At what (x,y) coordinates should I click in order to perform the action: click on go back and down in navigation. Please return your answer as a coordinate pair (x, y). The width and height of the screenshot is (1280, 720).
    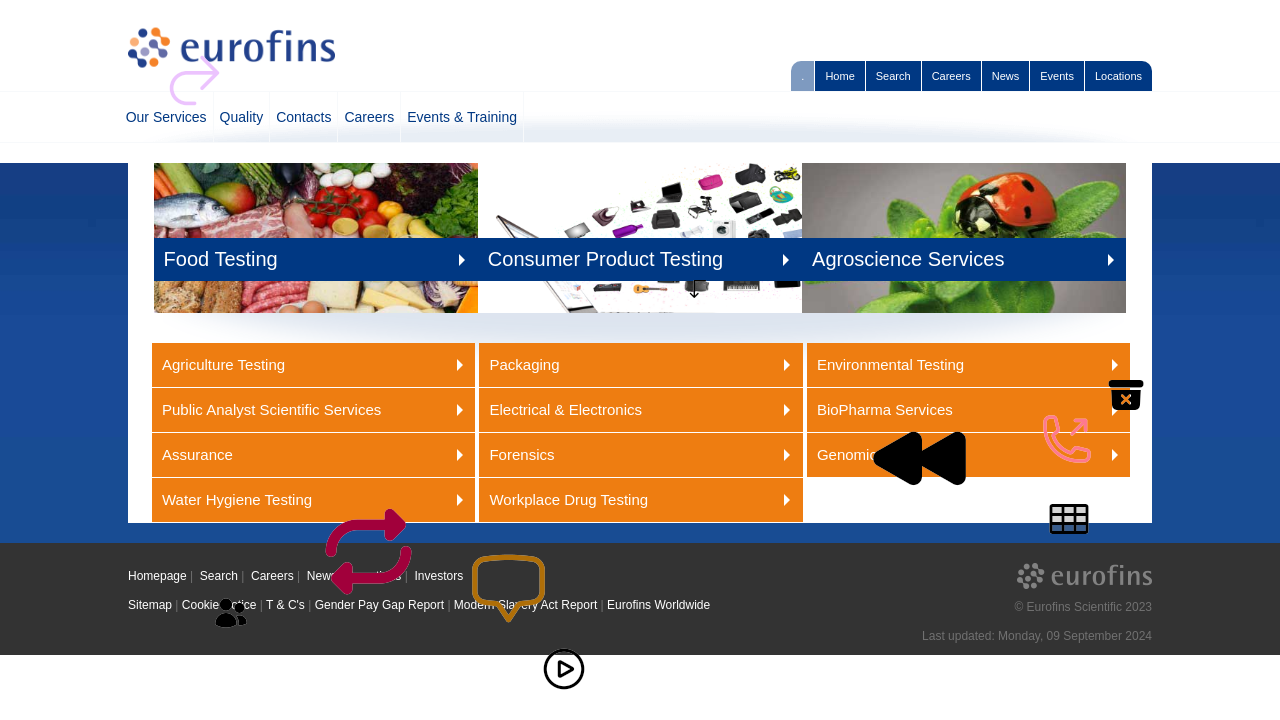
    Looking at the image, I should click on (698, 289).